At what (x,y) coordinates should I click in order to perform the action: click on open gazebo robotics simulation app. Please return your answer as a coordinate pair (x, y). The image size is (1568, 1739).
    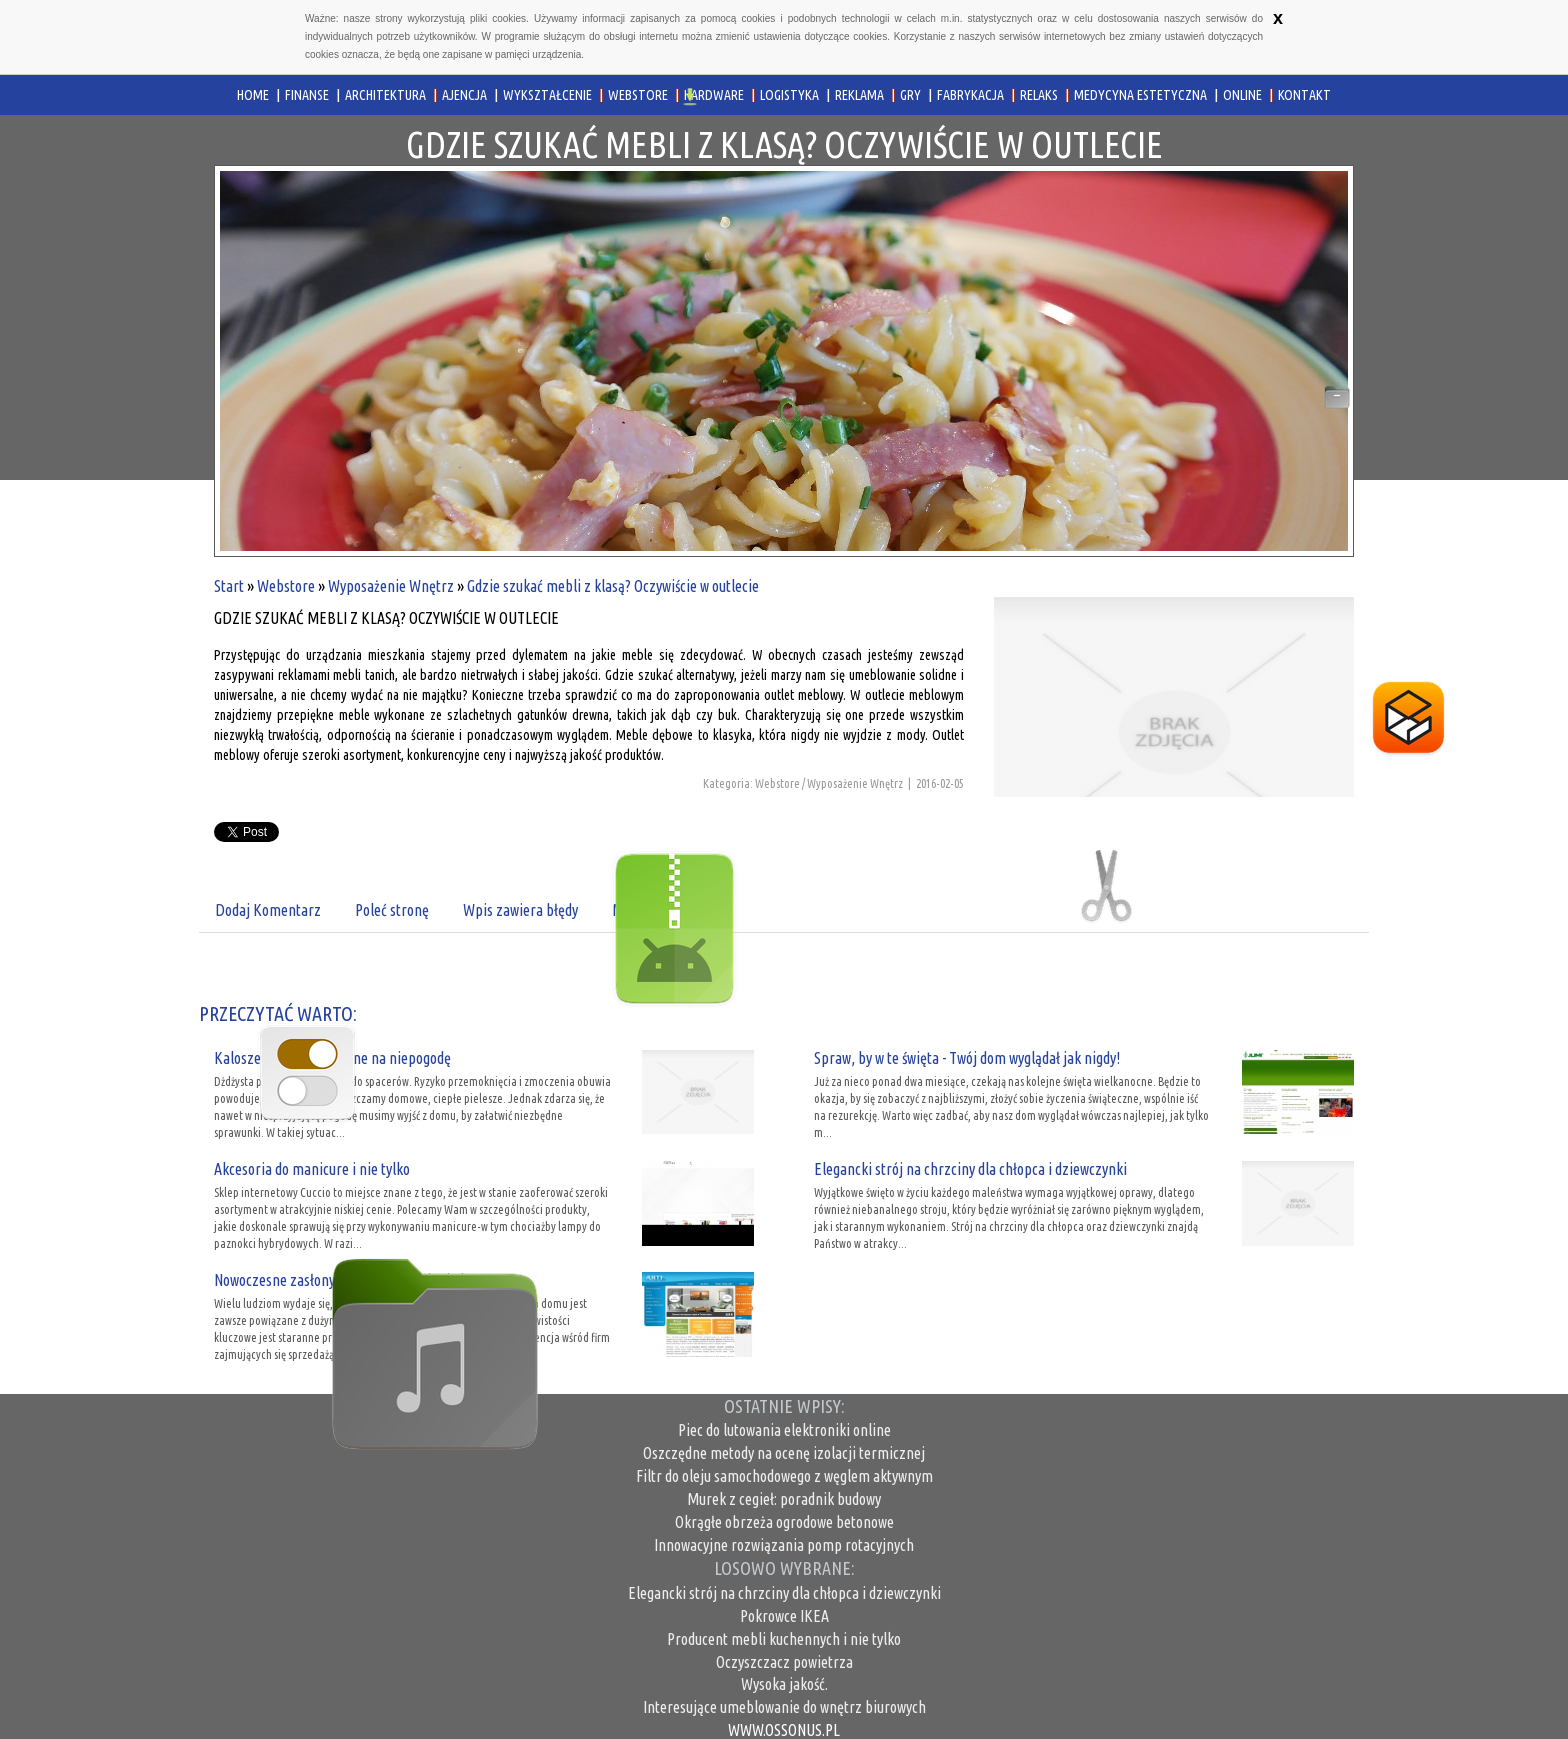
    Looking at the image, I should click on (1408, 717).